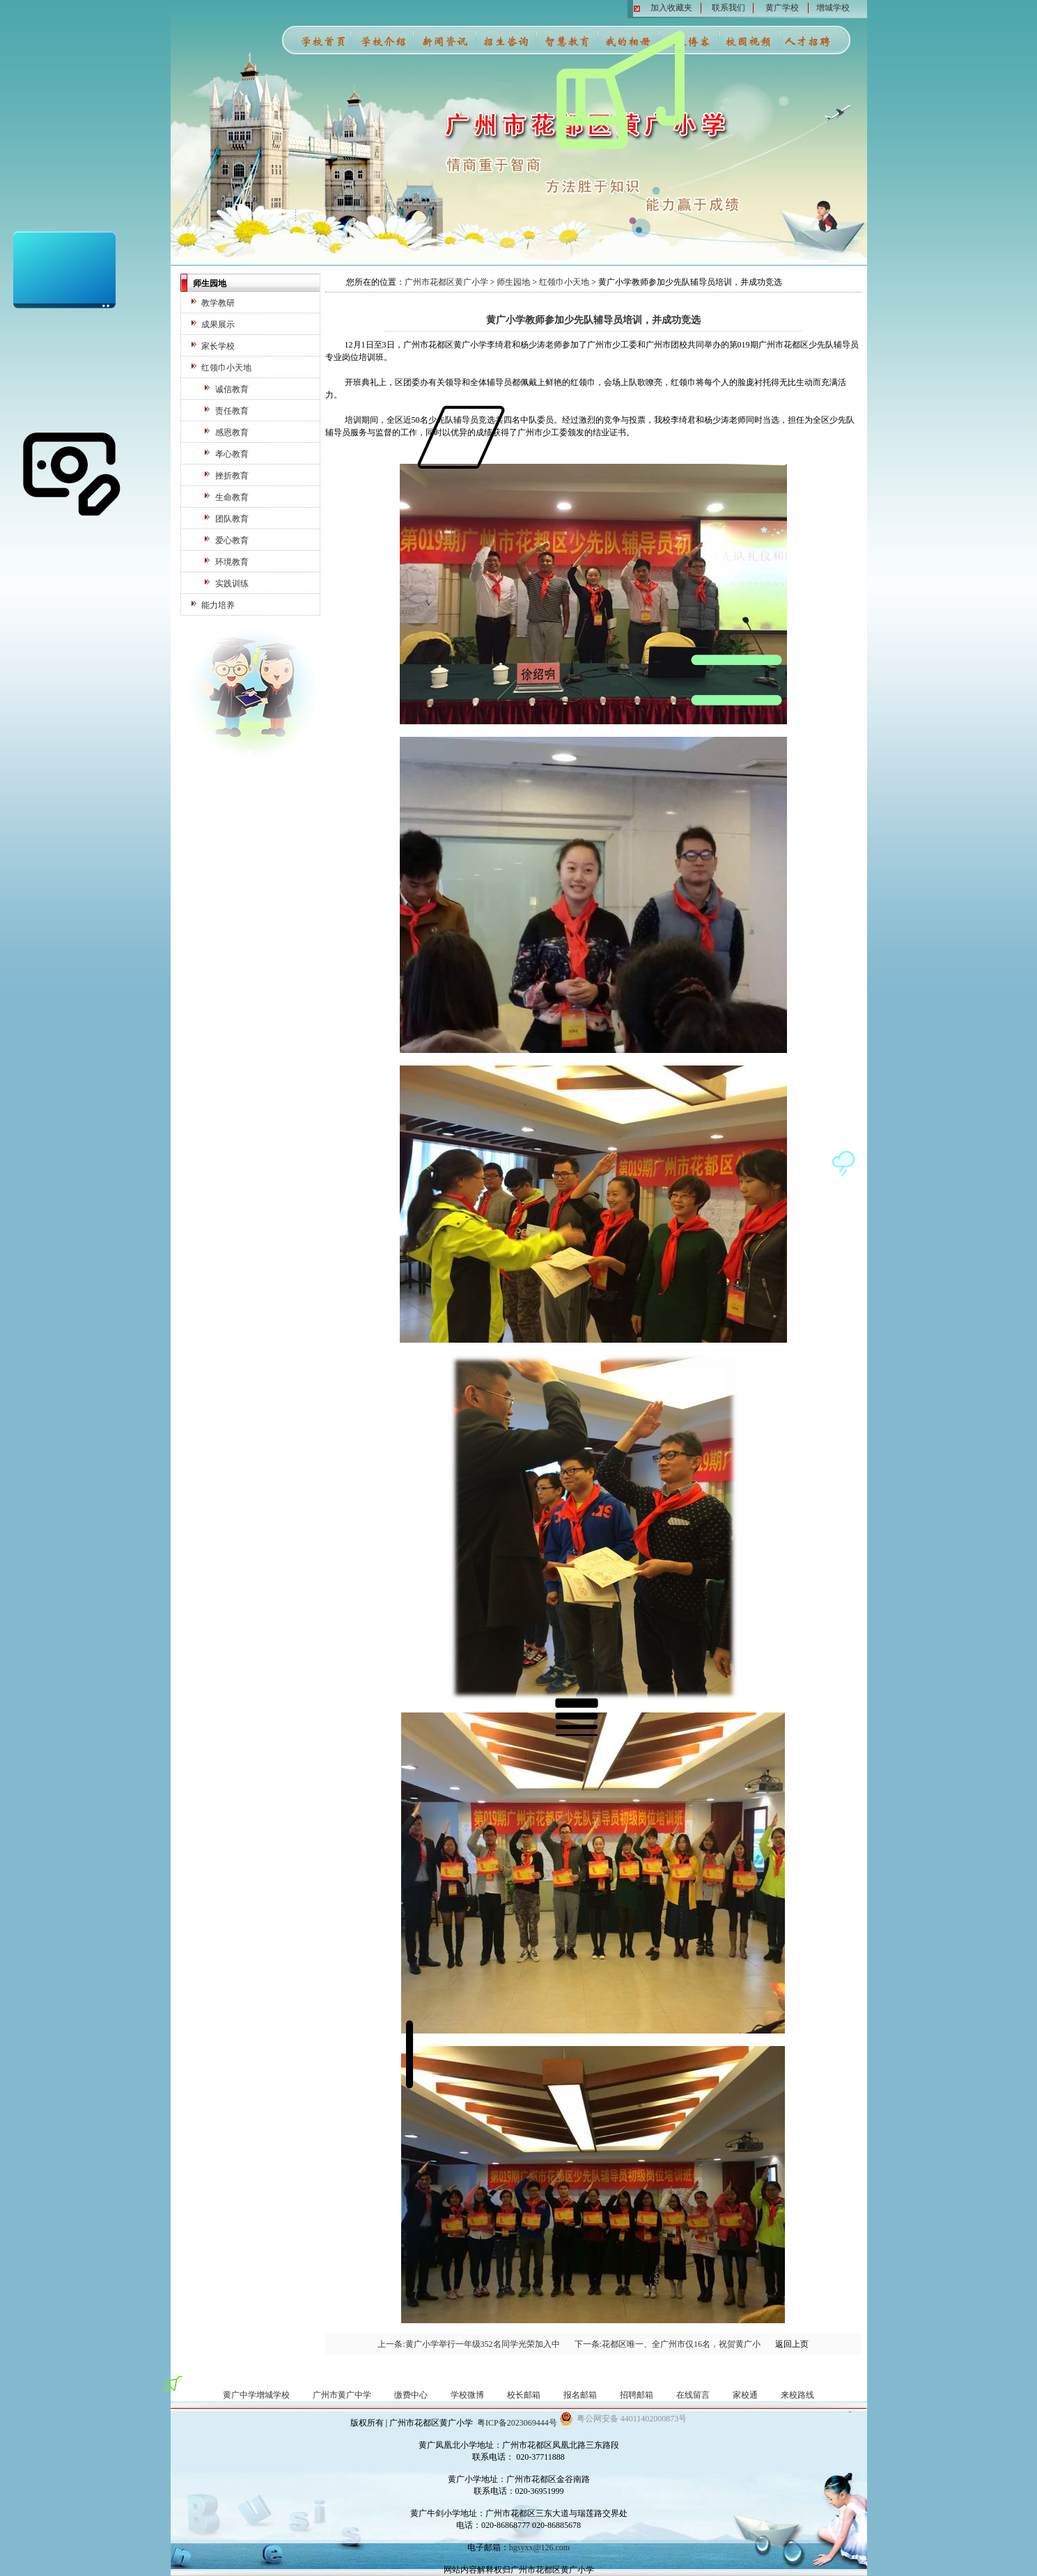 The height and width of the screenshot is (2576, 1037). I want to click on view desktop or return to home screen, so click(64, 270).